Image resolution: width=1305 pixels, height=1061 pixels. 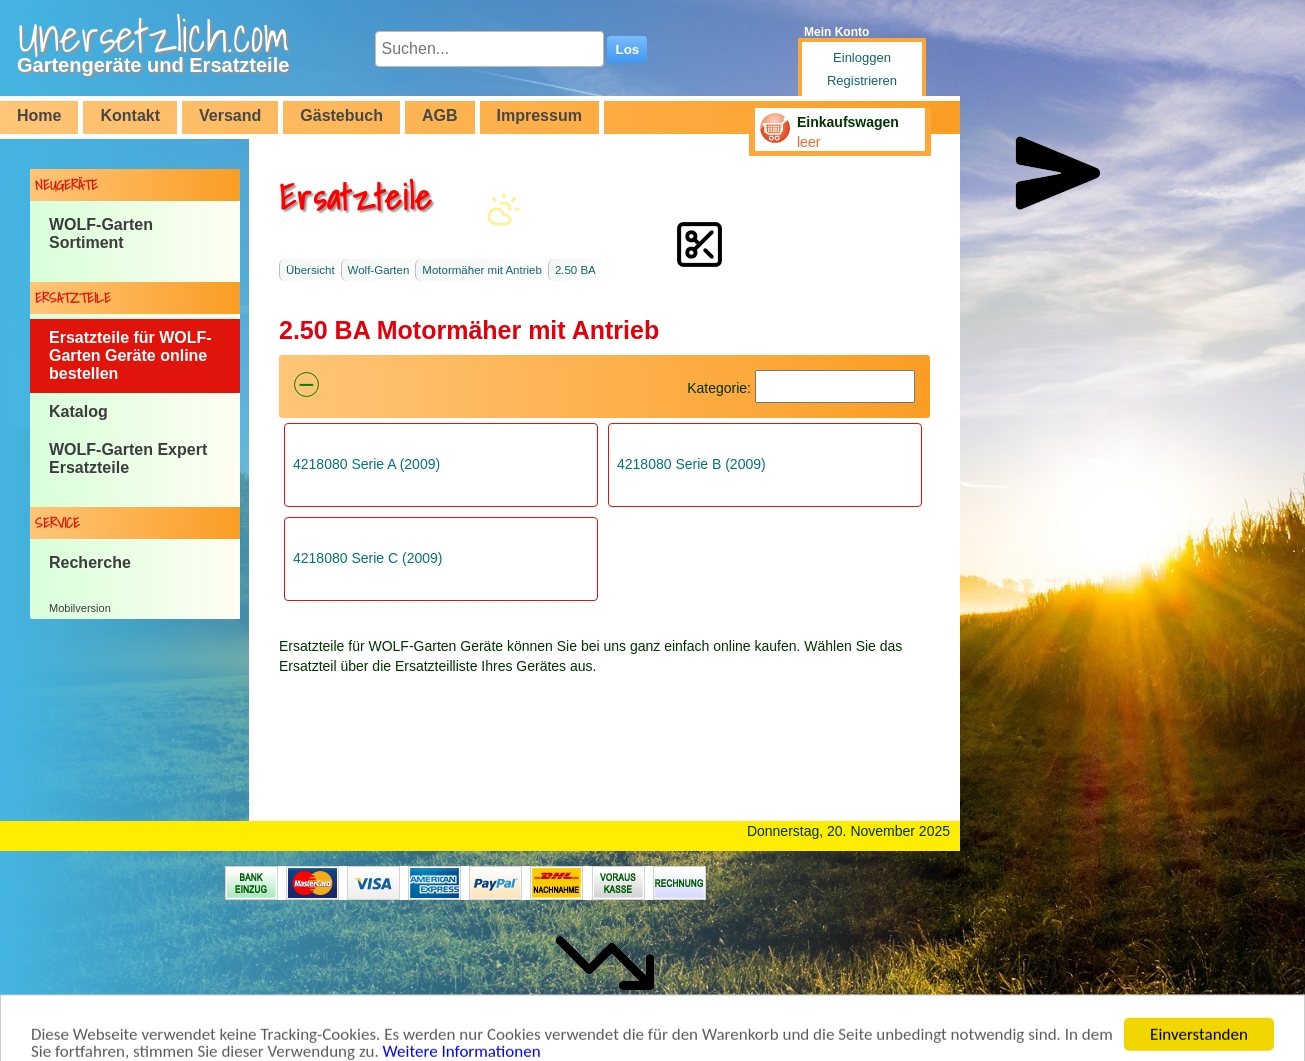 I want to click on cut or crop selected content, so click(x=699, y=244).